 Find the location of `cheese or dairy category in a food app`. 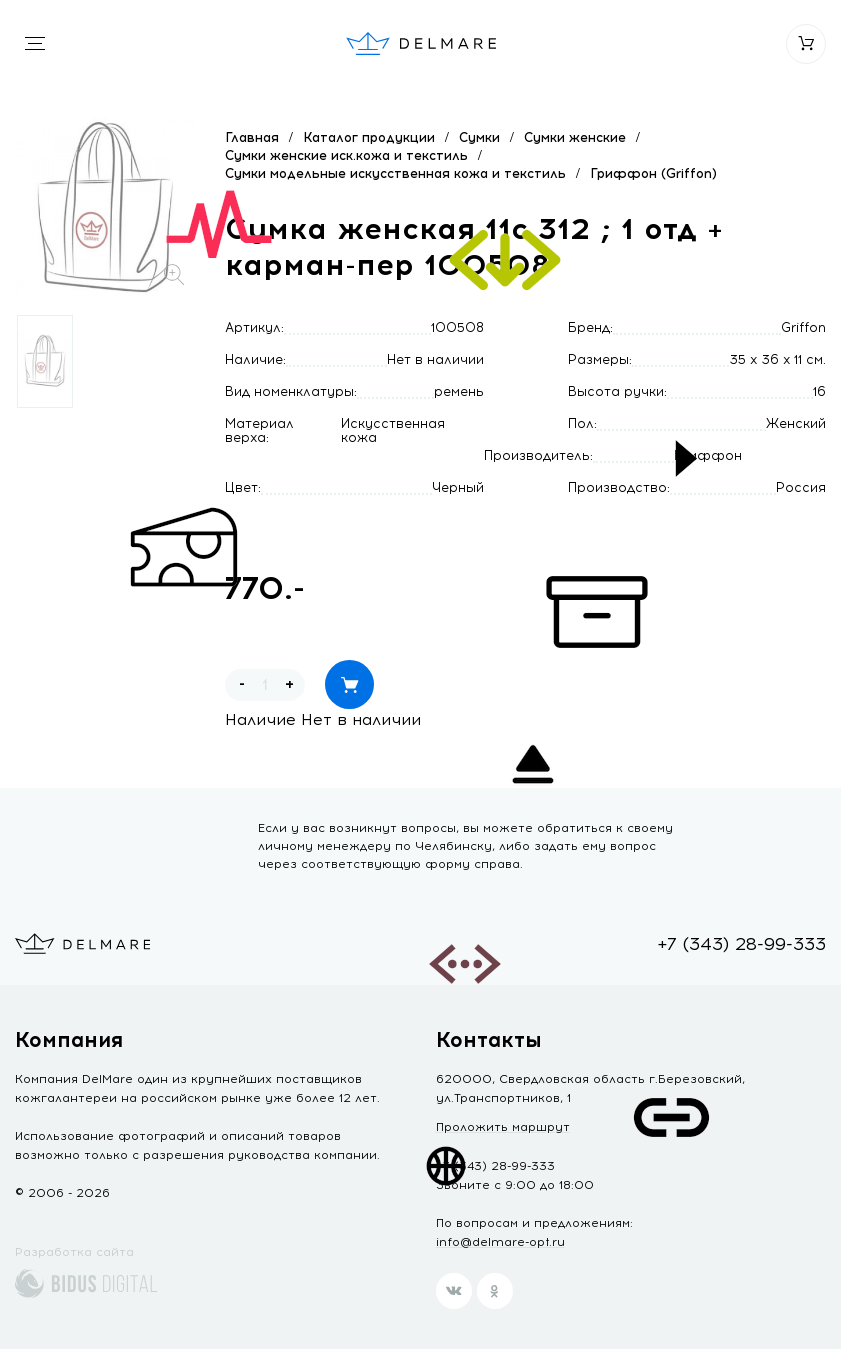

cheese or dairy category in a food app is located at coordinates (184, 553).